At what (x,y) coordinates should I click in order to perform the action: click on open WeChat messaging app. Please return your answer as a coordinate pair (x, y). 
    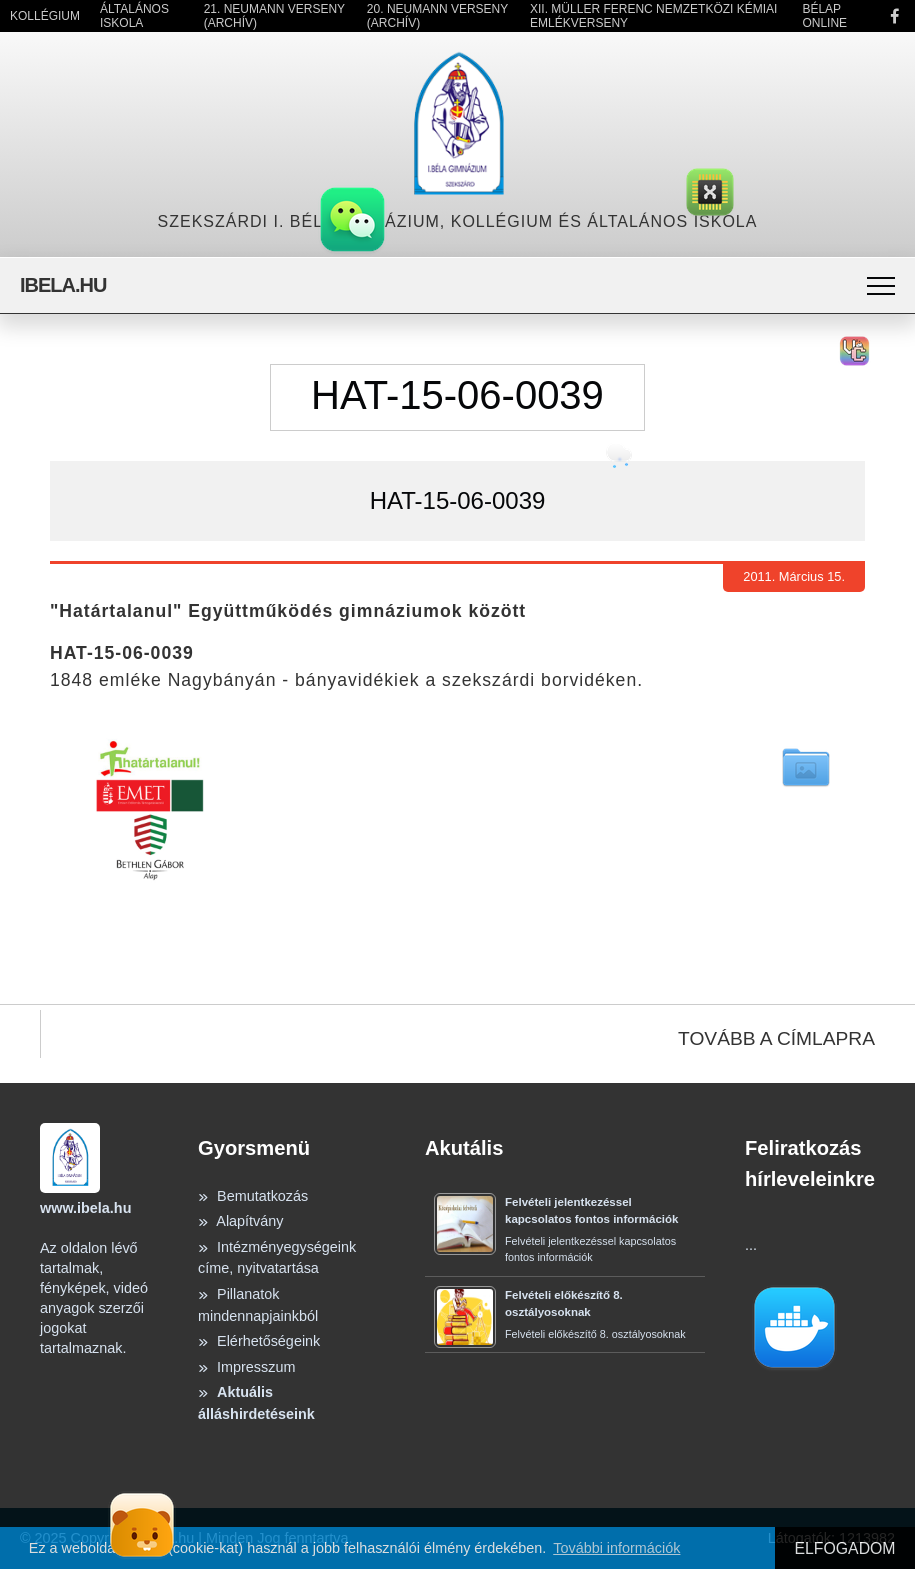
    Looking at the image, I should click on (352, 219).